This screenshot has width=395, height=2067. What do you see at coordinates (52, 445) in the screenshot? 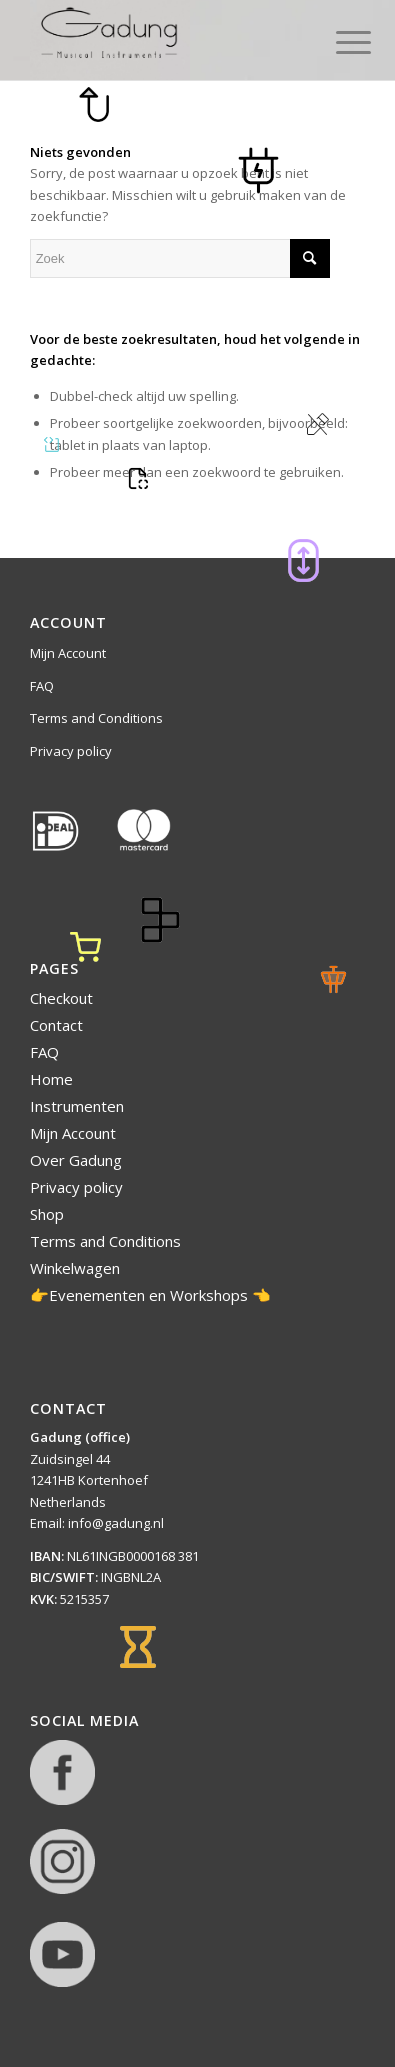
I see `insert a code block` at bounding box center [52, 445].